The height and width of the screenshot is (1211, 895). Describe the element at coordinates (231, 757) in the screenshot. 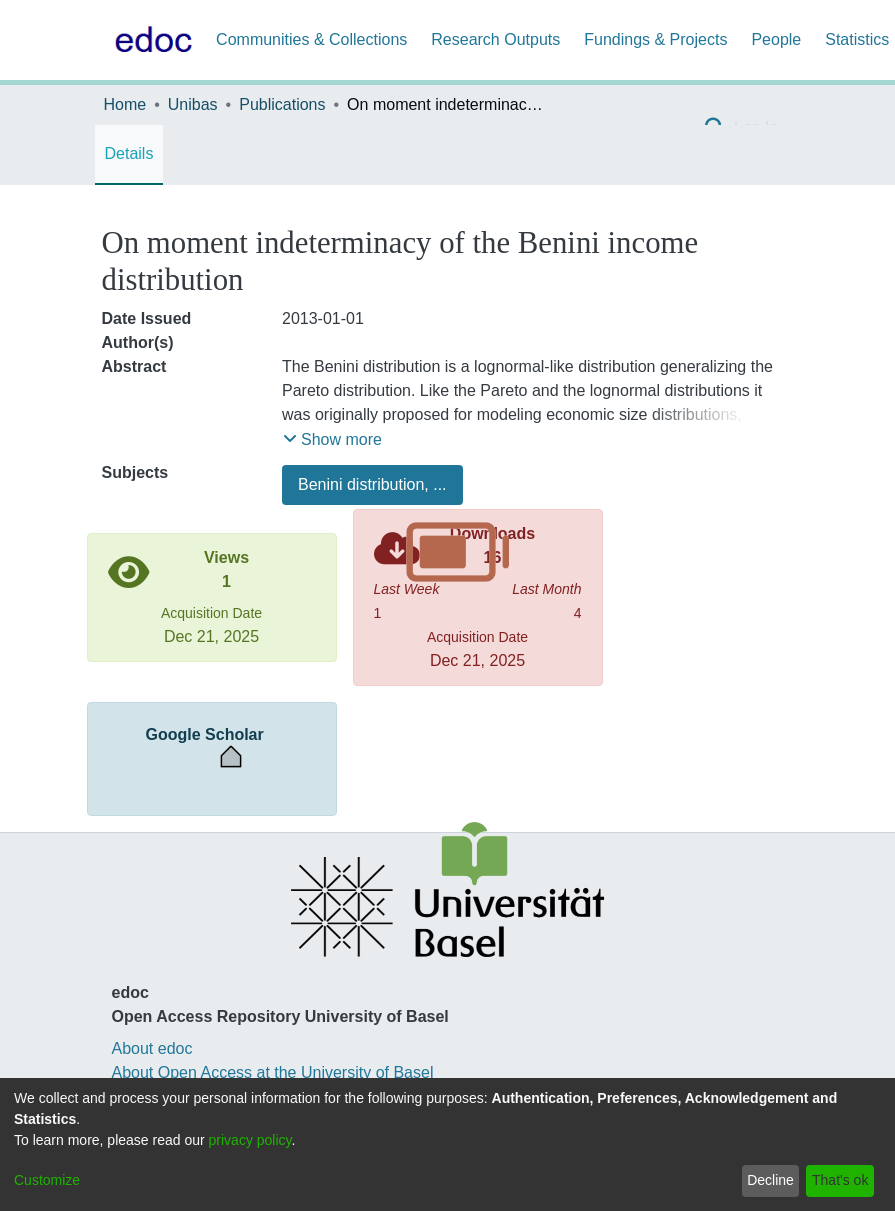

I see `go to home screen` at that location.